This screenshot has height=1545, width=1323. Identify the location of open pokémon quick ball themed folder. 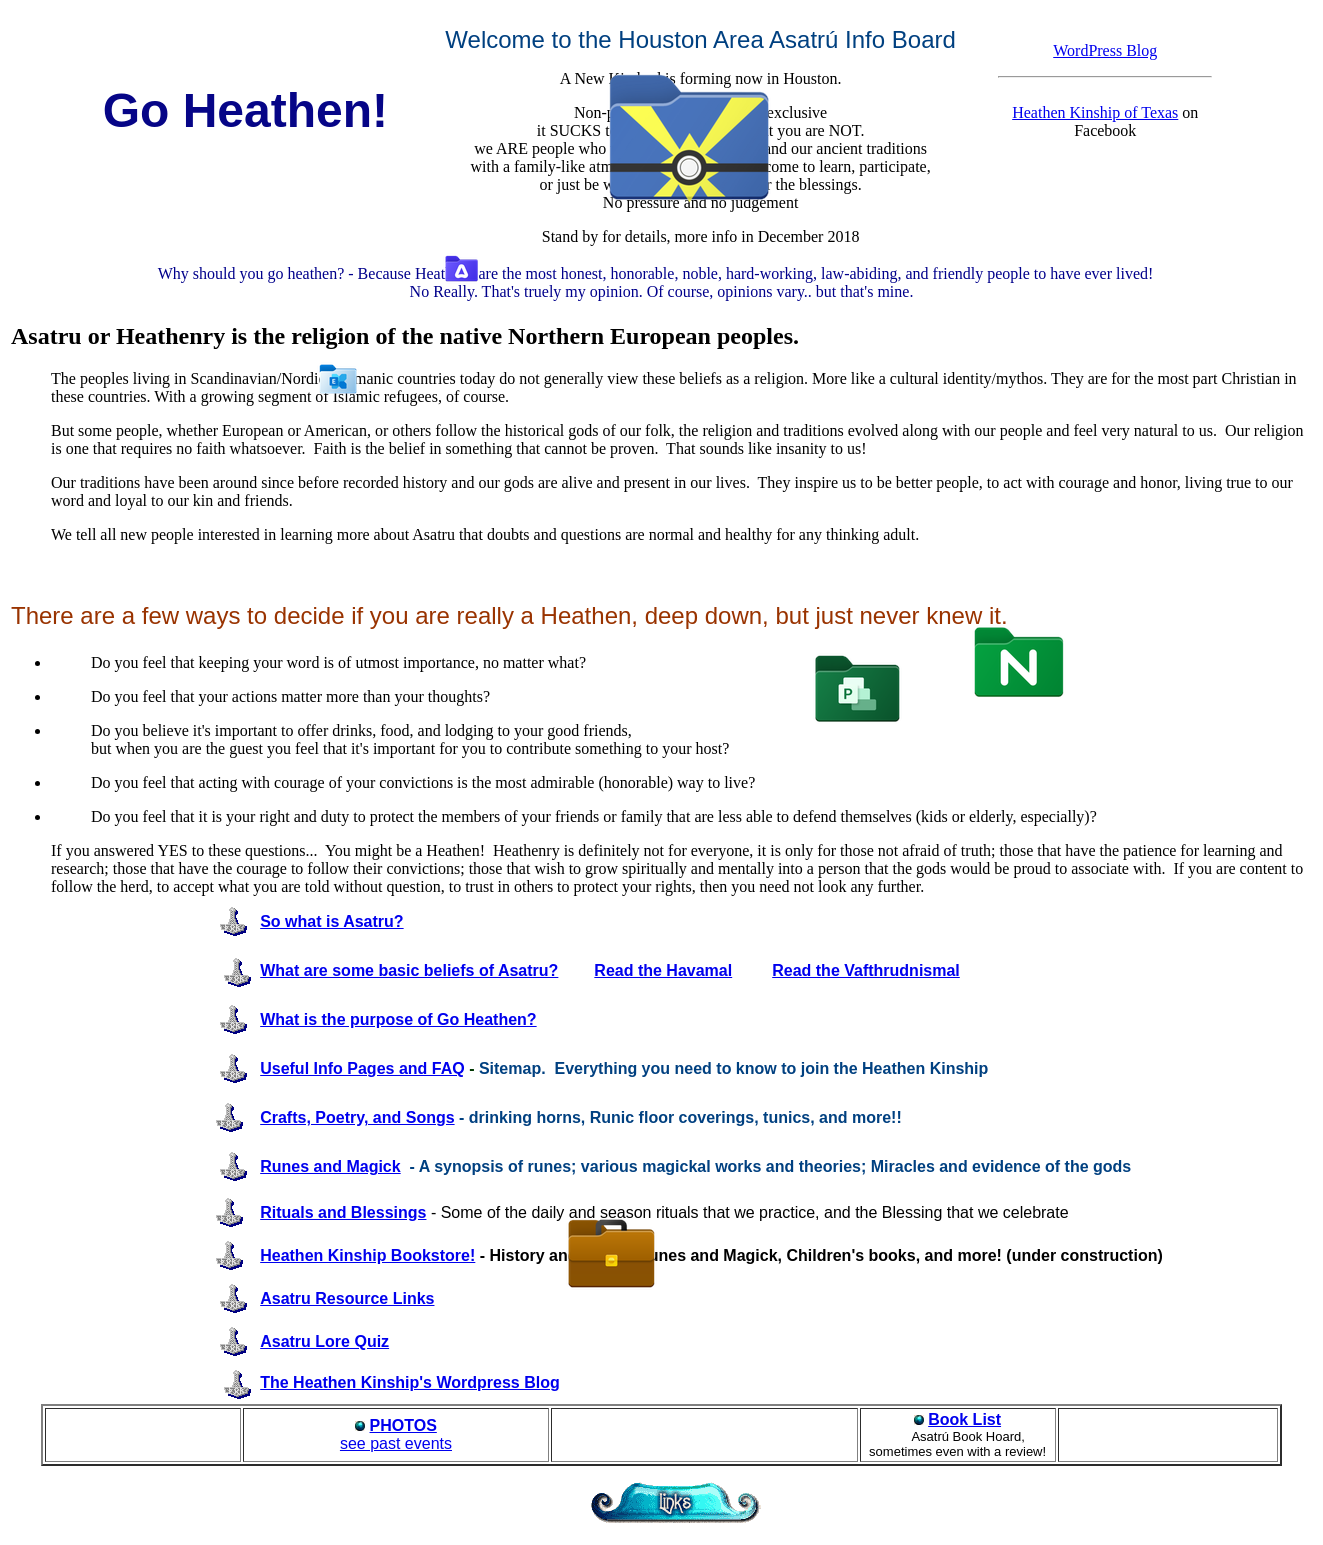
(688, 141).